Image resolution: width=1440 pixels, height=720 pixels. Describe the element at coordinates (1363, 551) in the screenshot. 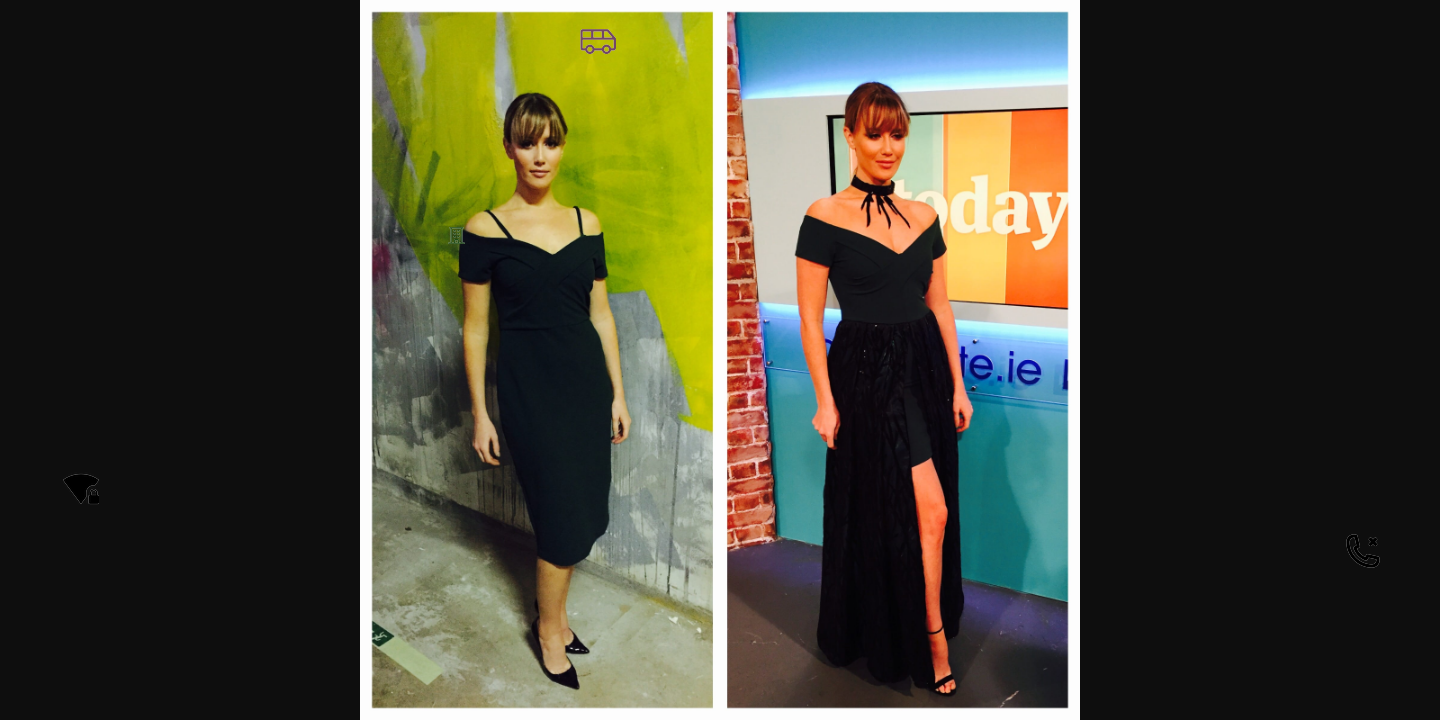

I see `indicates a missed phone call` at that location.